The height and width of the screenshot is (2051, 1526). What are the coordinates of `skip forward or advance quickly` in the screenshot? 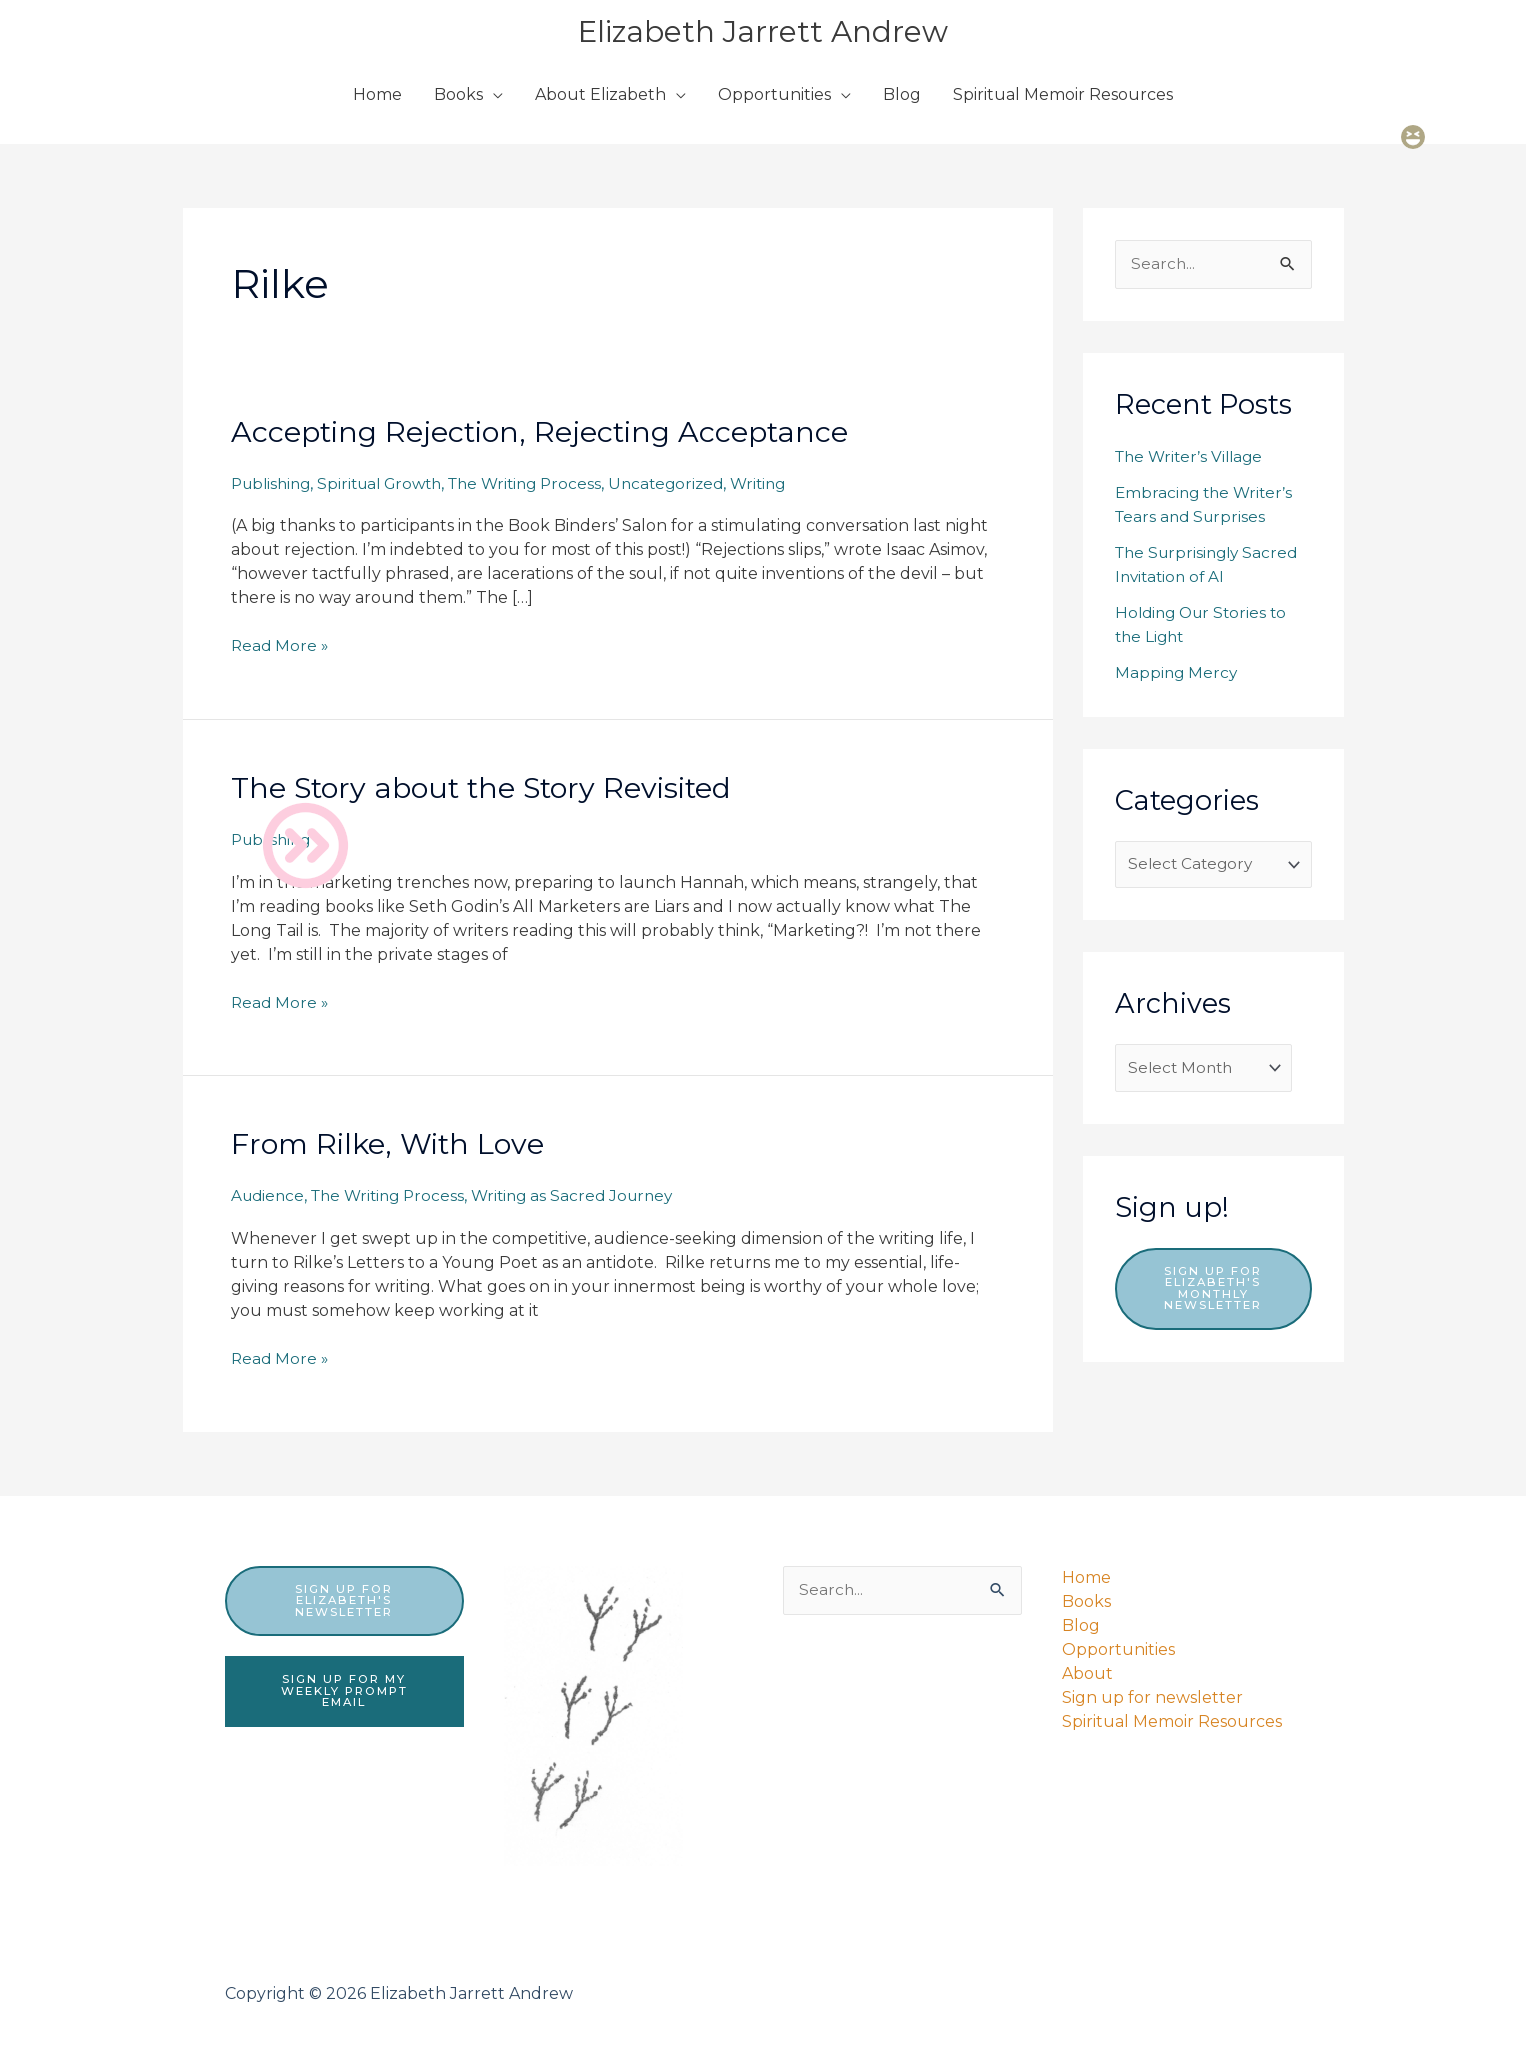 It's located at (305, 845).